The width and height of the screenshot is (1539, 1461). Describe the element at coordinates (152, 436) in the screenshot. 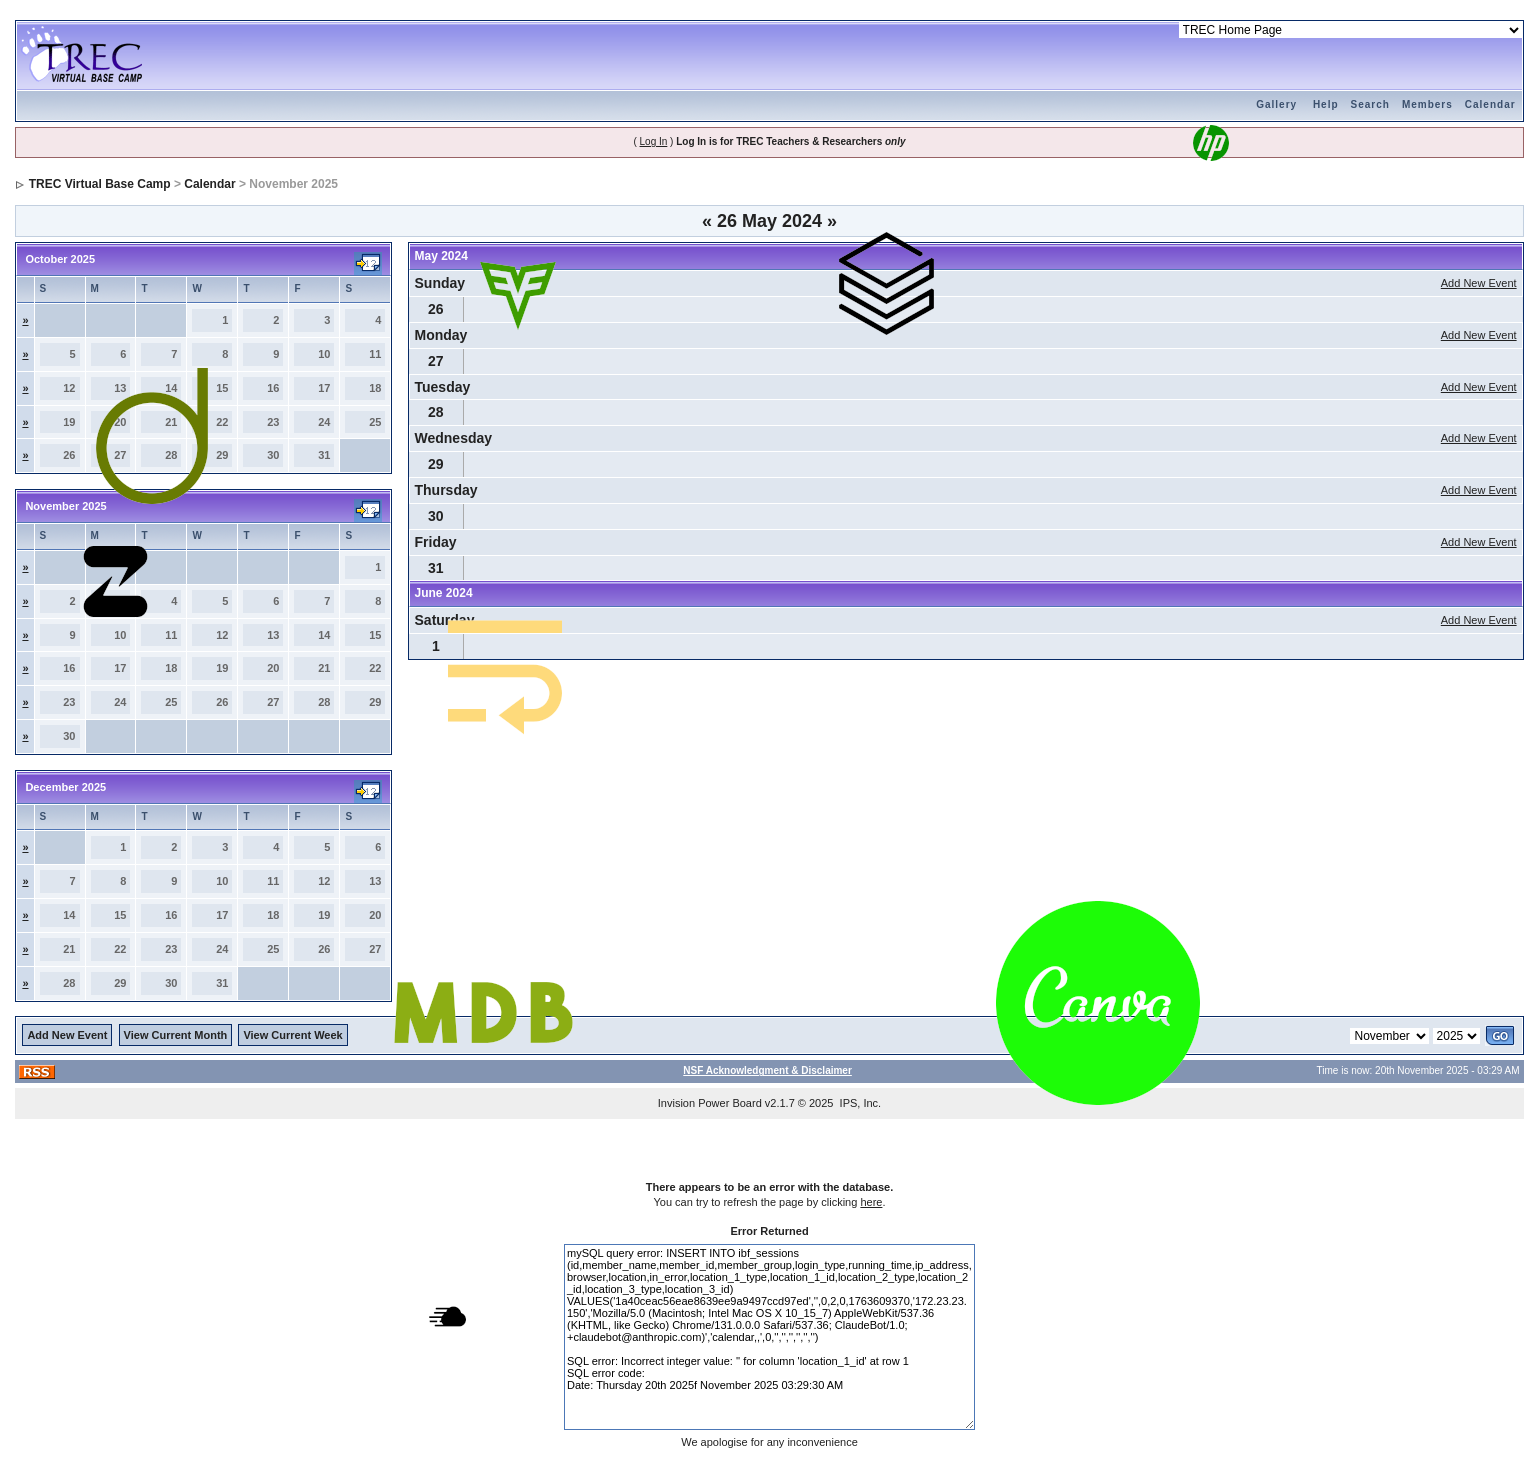

I see `dedge app or service logo` at that location.